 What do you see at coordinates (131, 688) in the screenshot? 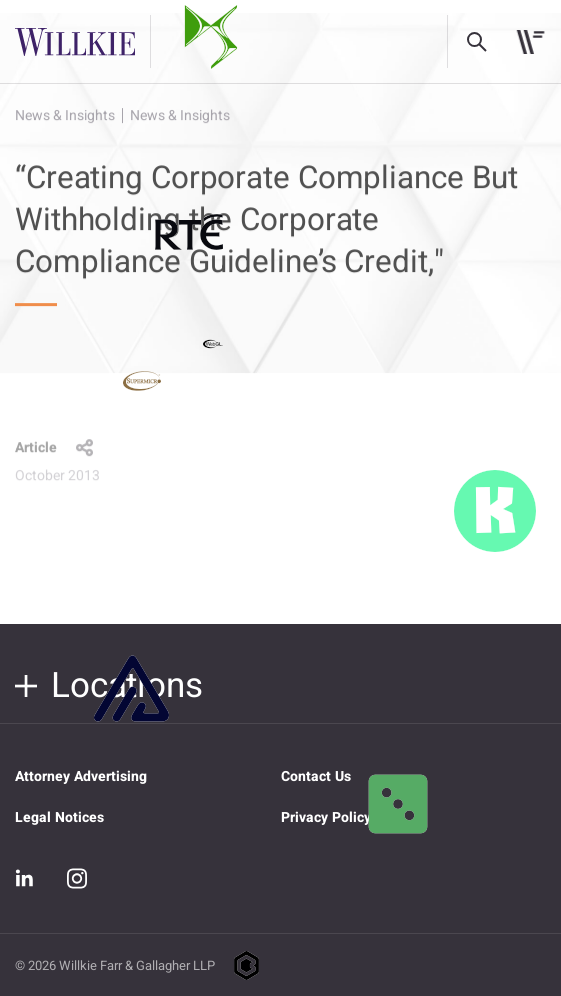
I see `open the AList file management application` at bounding box center [131, 688].